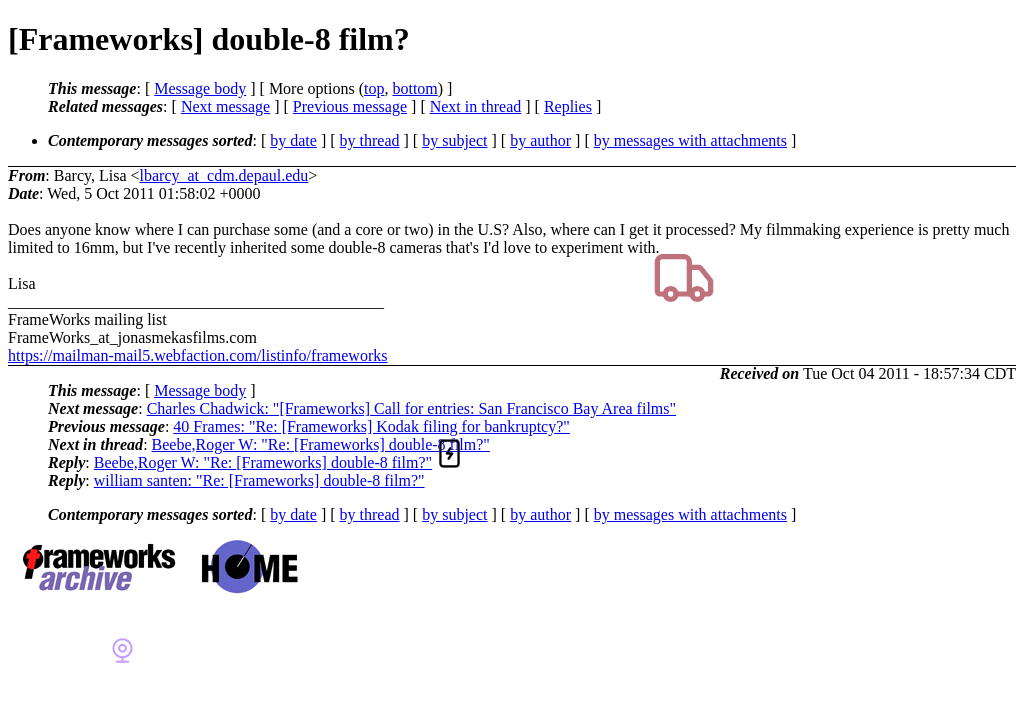 The height and width of the screenshot is (720, 1024). I want to click on indicates device is currently charging, so click(449, 453).